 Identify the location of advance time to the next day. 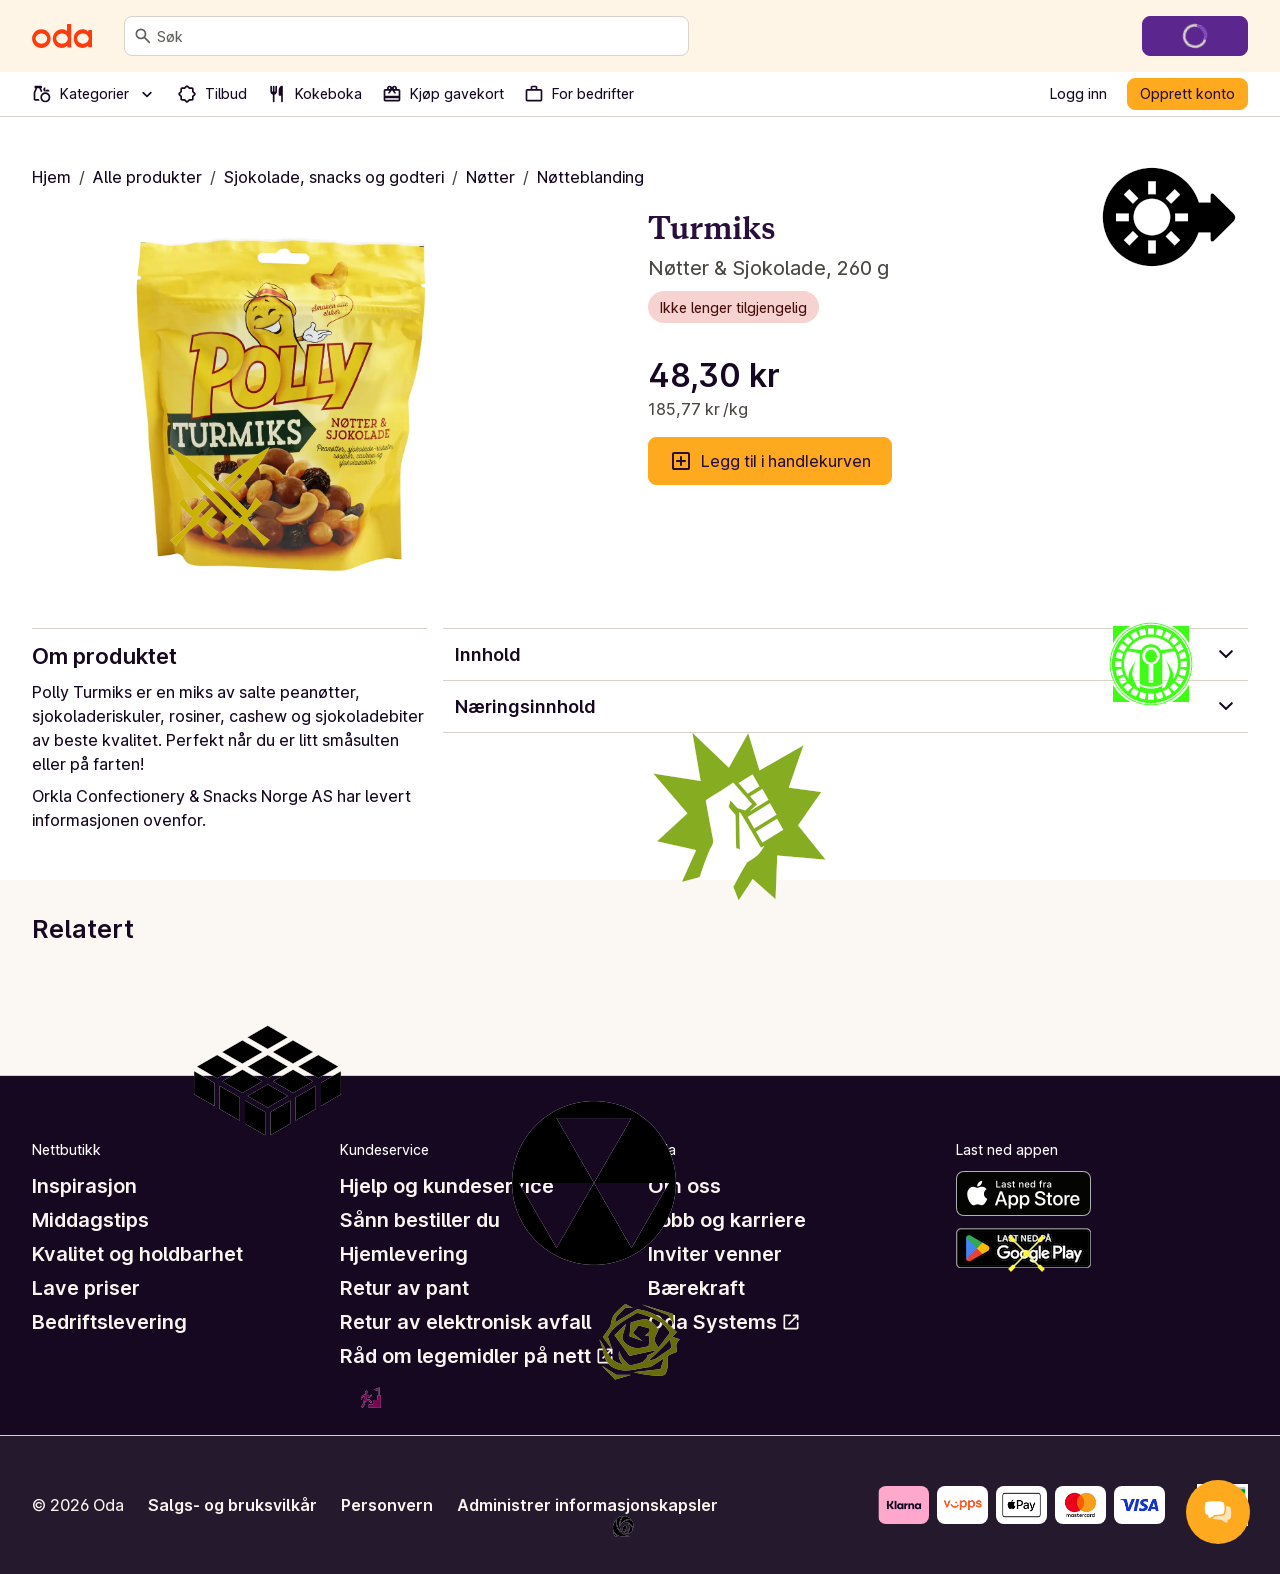
(1169, 217).